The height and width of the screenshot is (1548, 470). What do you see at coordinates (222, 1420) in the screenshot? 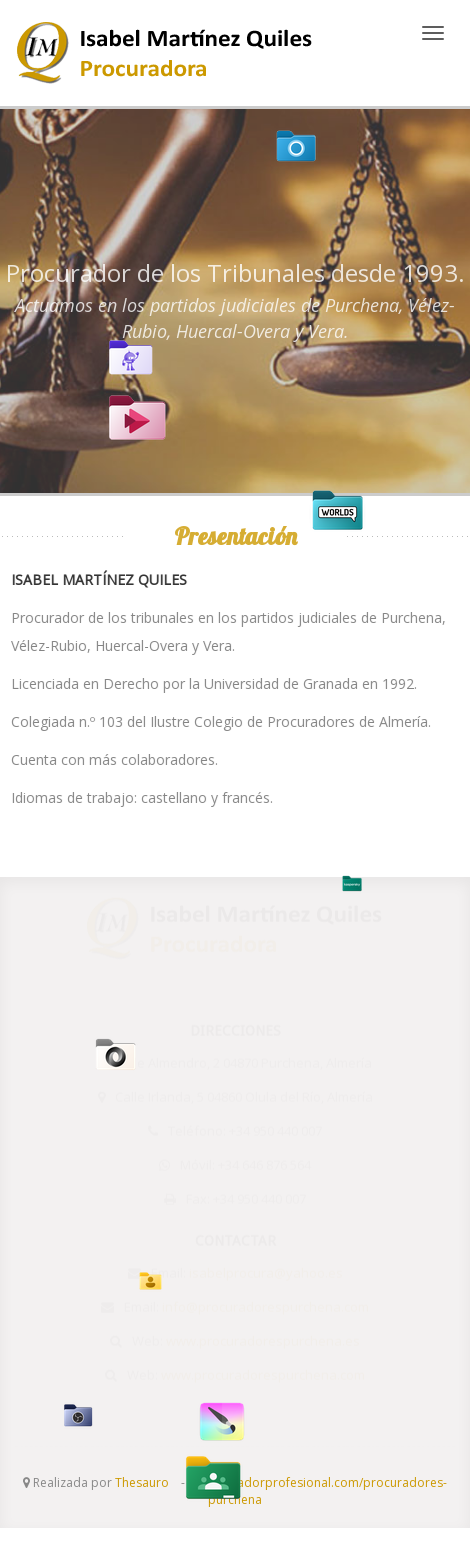
I see `open a Krita project file` at bounding box center [222, 1420].